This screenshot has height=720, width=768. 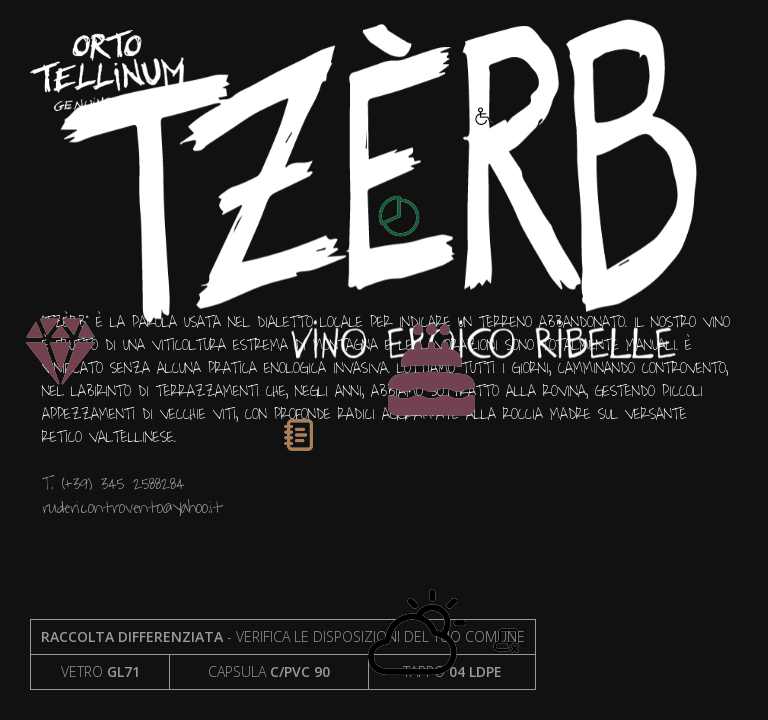 What do you see at coordinates (60, 351) in the screenshot?
I see `indicates premium or VIP membership status` at bounding box center [60, 351].